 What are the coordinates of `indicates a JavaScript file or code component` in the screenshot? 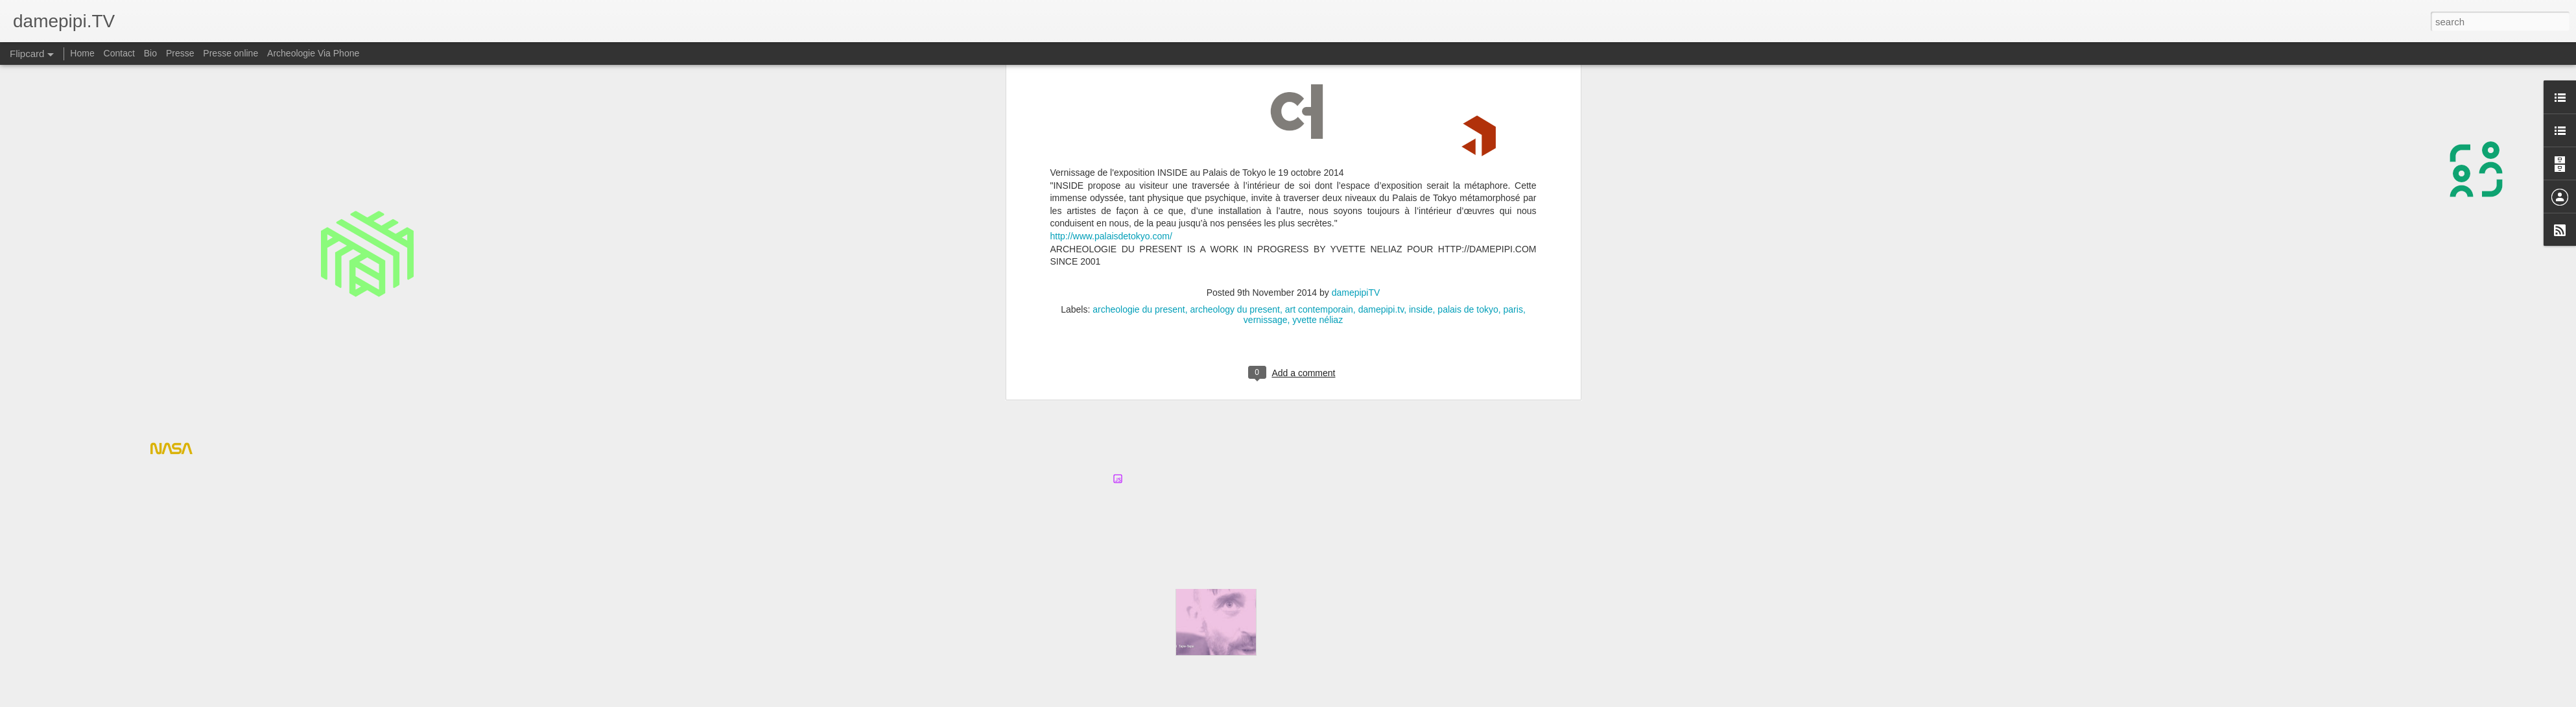 It's located at (1118, 479).